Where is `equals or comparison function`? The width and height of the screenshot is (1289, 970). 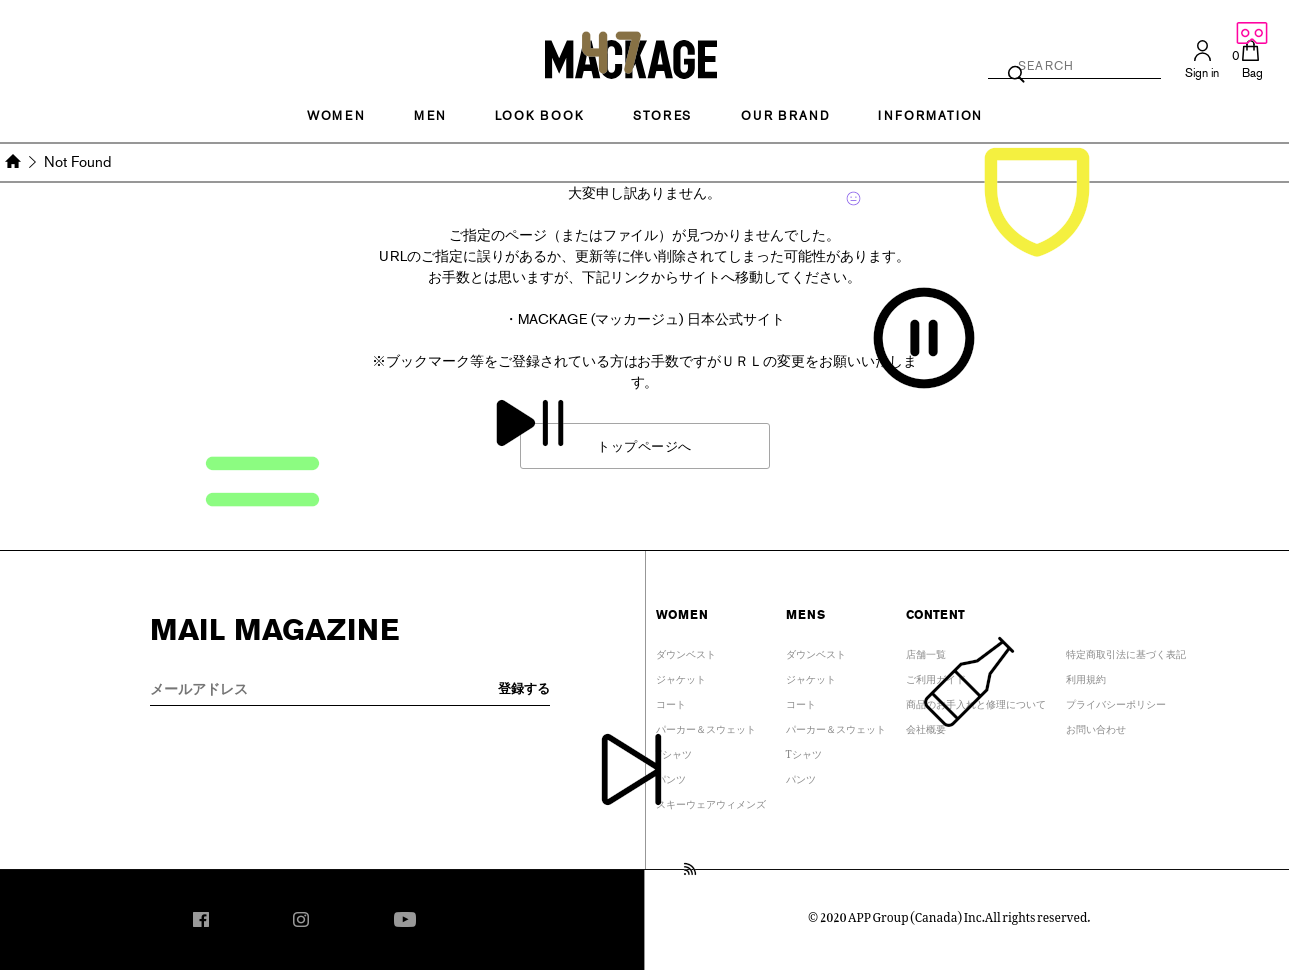 equals or comparison function is located at coordinates (262, 481).